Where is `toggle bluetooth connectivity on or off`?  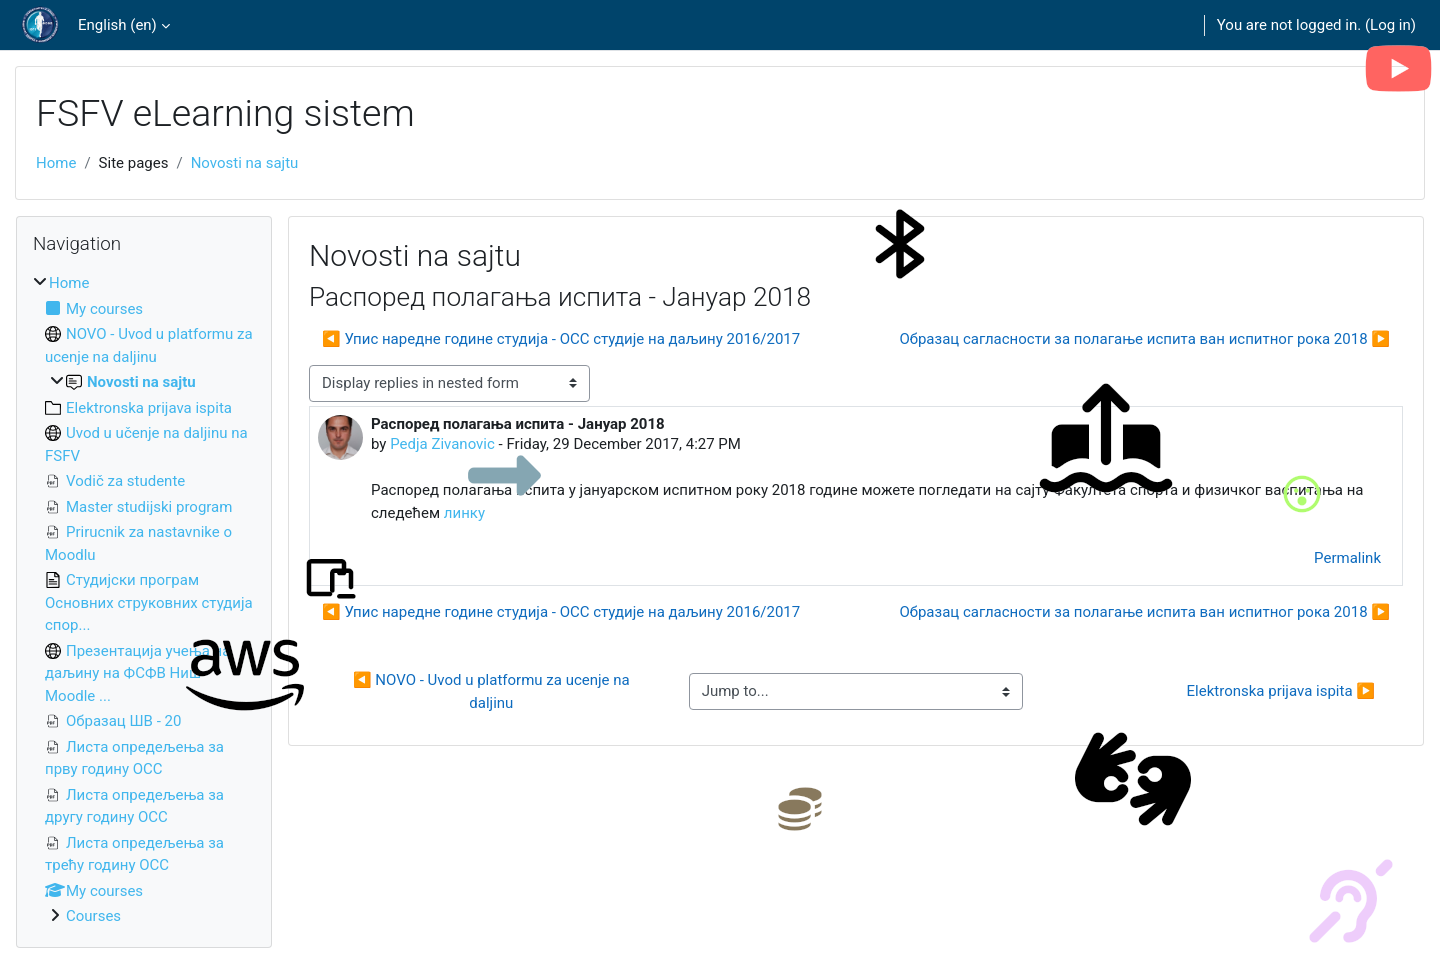 toggle bluetooth connectivity on or off is located at coordinates (900, 244).